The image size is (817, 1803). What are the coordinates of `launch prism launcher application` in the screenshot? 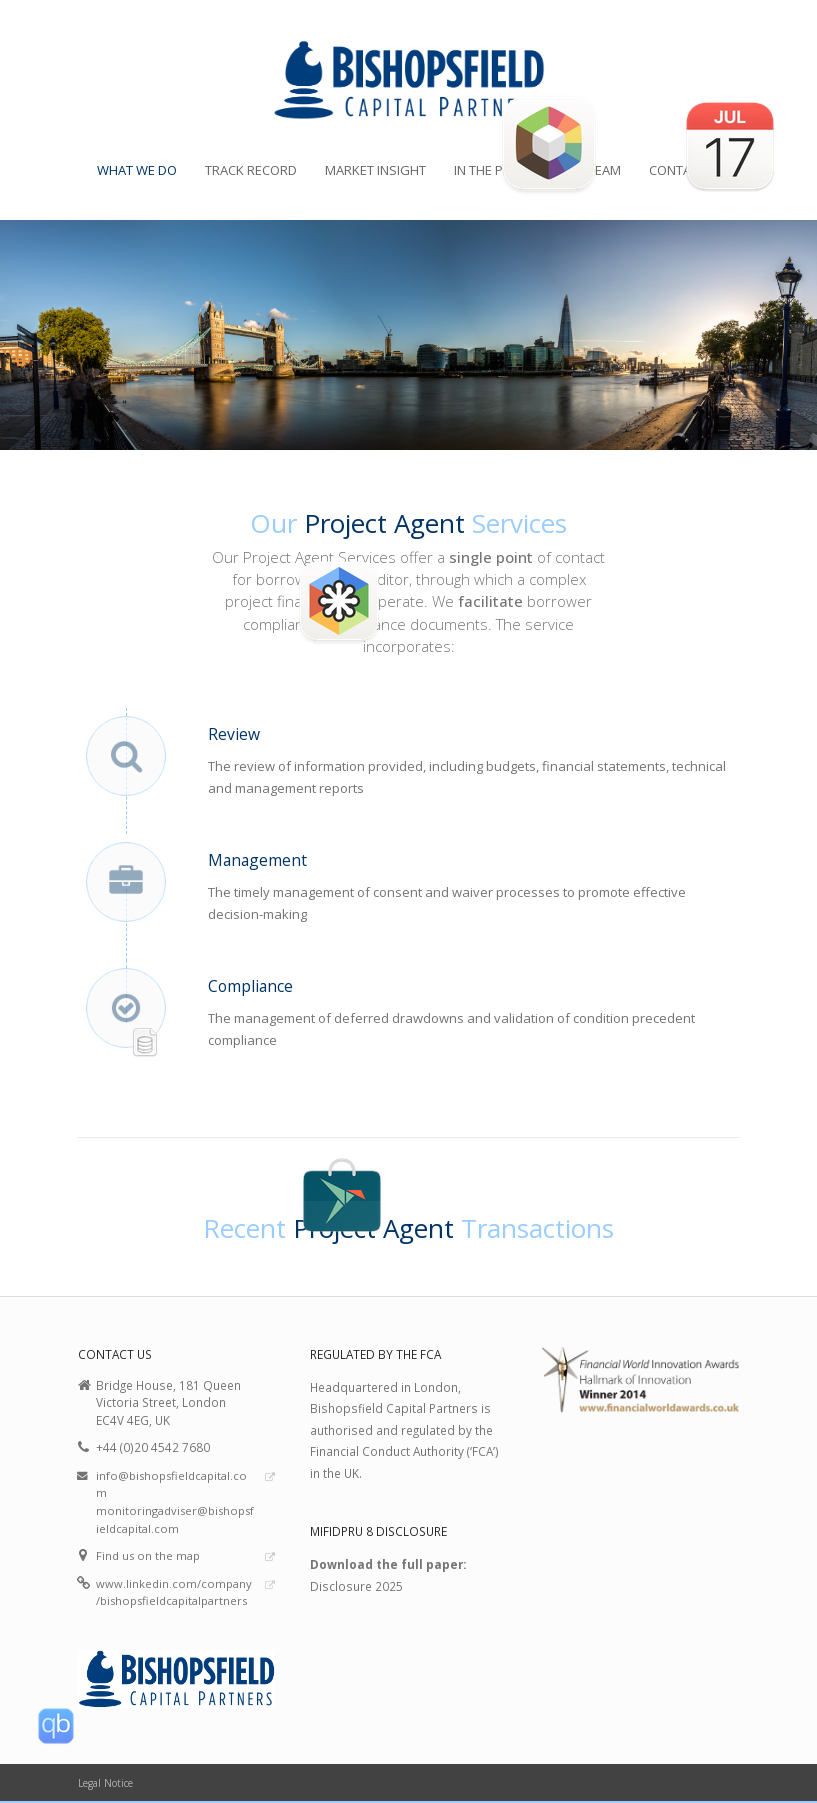 It's located at (549, 143).